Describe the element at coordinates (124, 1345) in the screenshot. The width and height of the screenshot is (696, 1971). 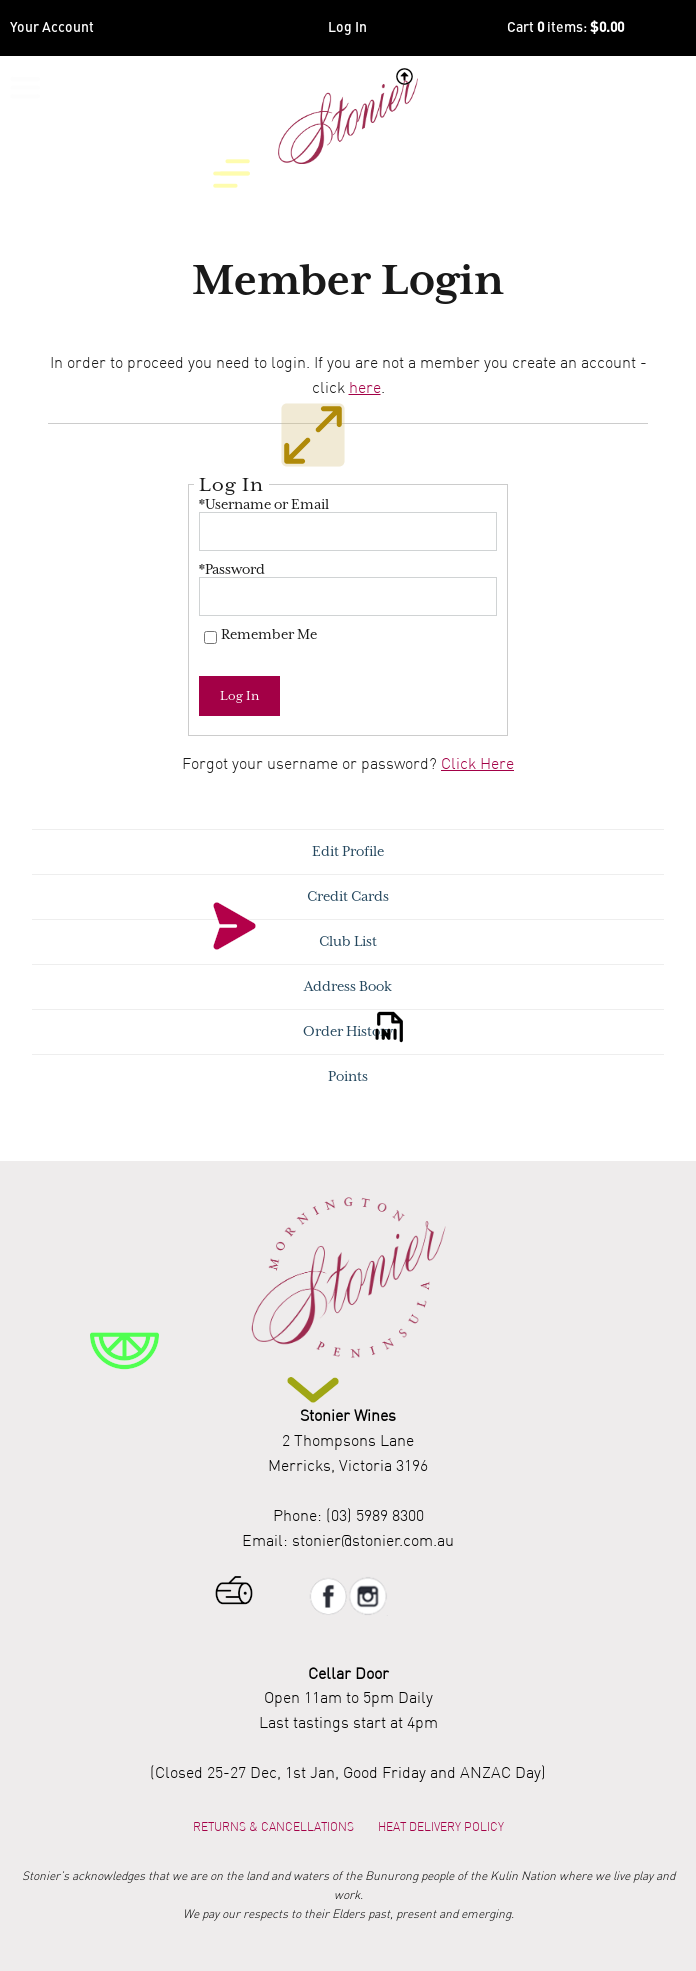
I see `indicates citrus or fruit-related content` at that location.